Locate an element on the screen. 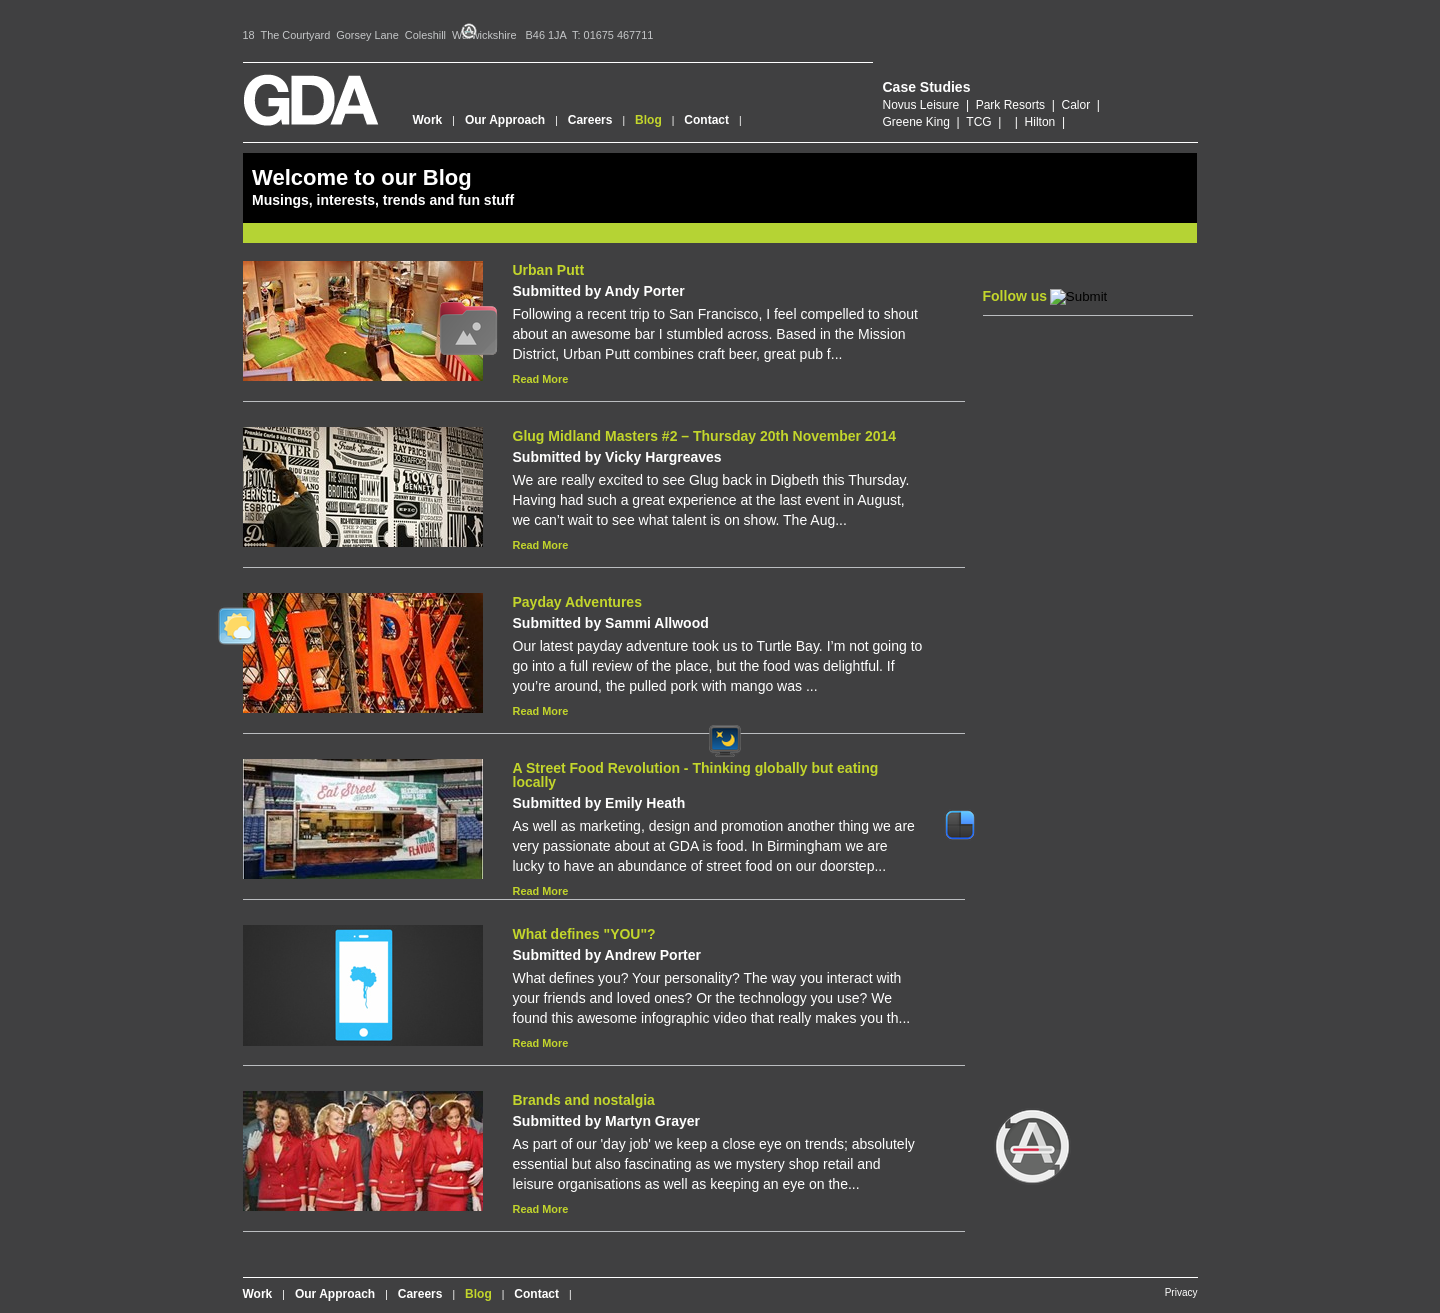  open the software updater application is located at coordinates (1032, 1146).